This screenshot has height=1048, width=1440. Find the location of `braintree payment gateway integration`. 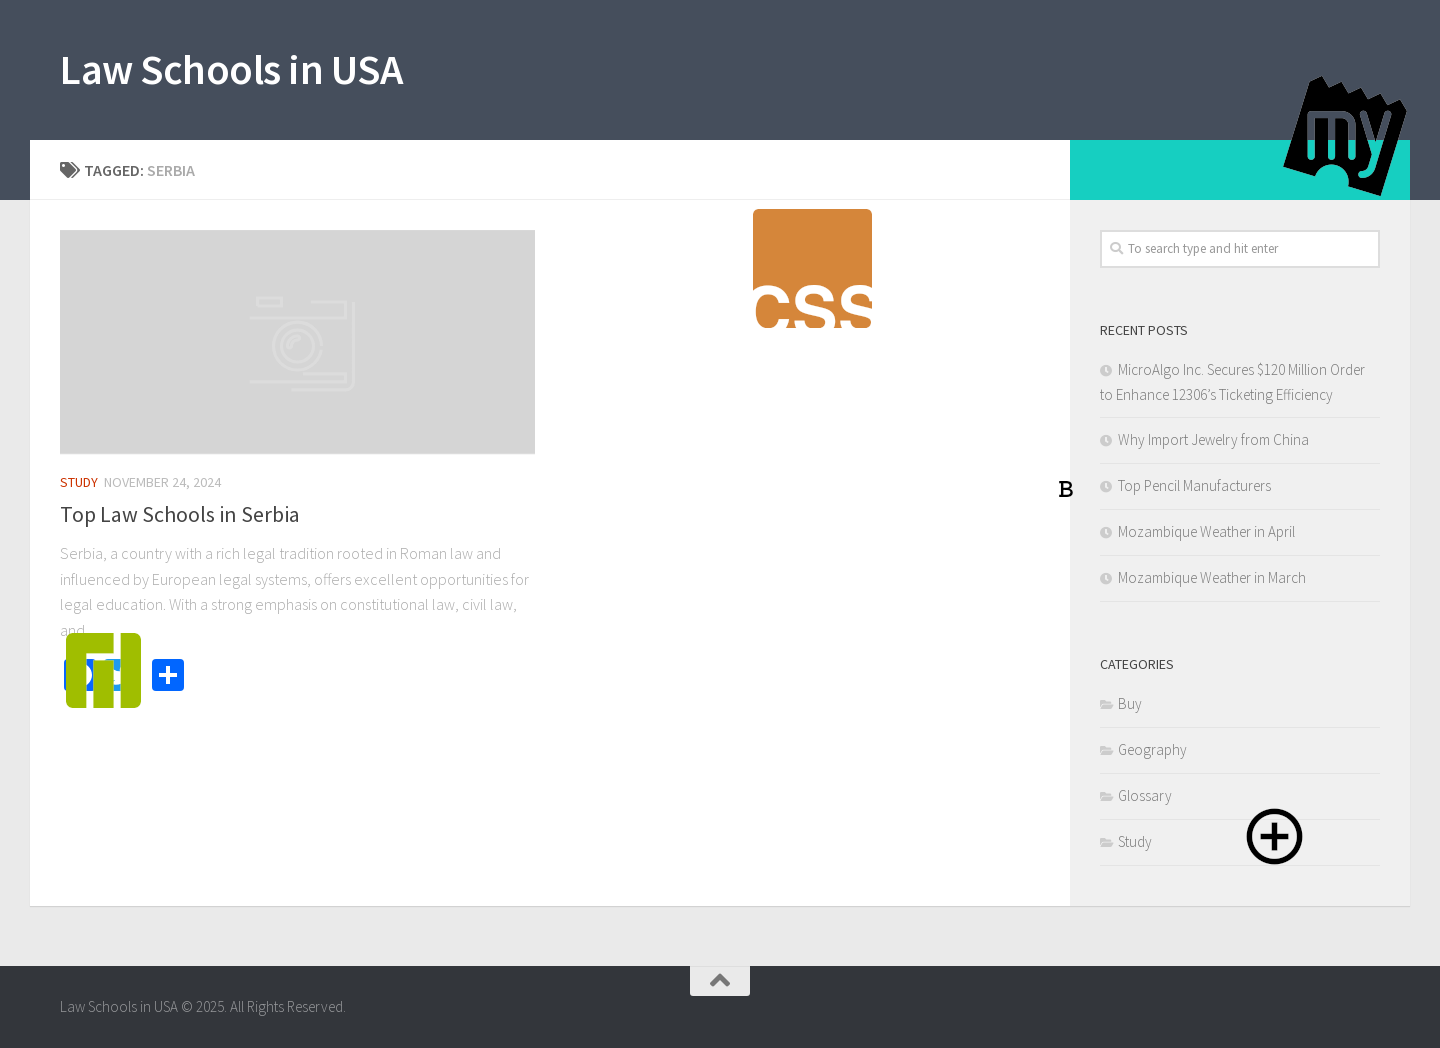

braintree payment gateway integration is located at coordinates (1066, 489).